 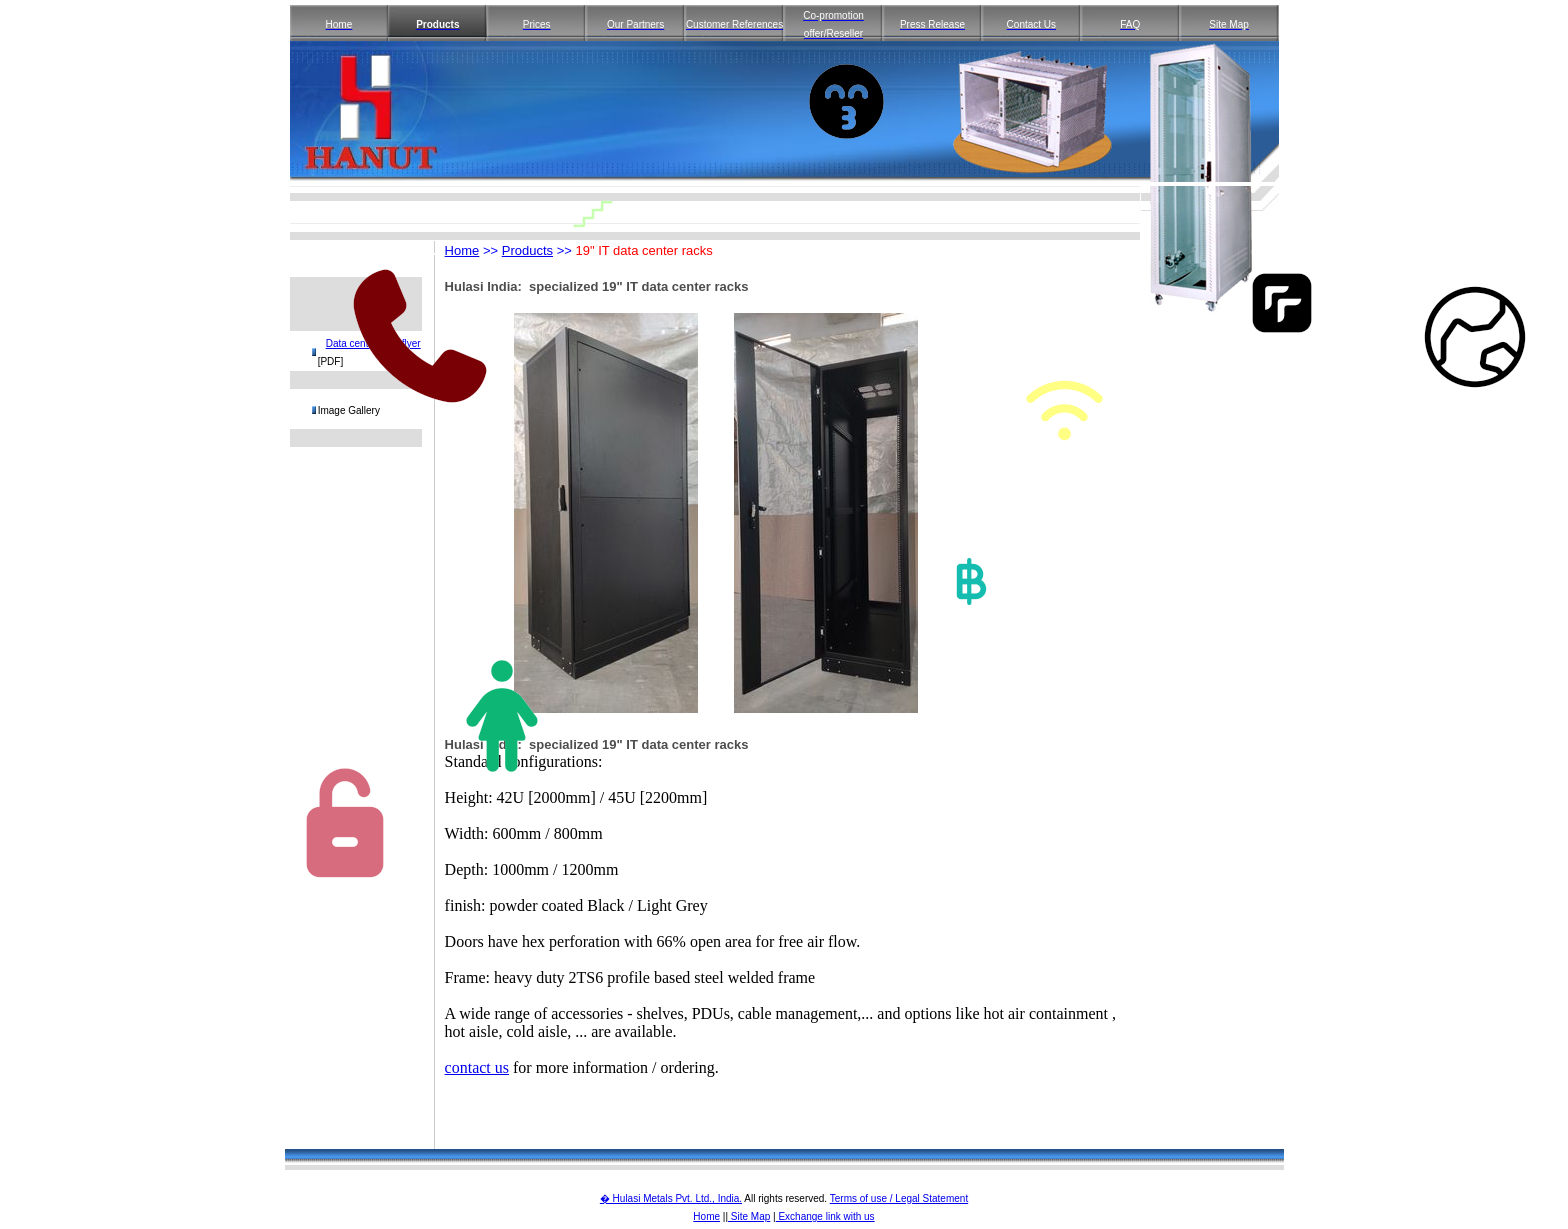 I want to click on send a kiss or blowing kiss emoji reaction, so click(x=846, y=101).